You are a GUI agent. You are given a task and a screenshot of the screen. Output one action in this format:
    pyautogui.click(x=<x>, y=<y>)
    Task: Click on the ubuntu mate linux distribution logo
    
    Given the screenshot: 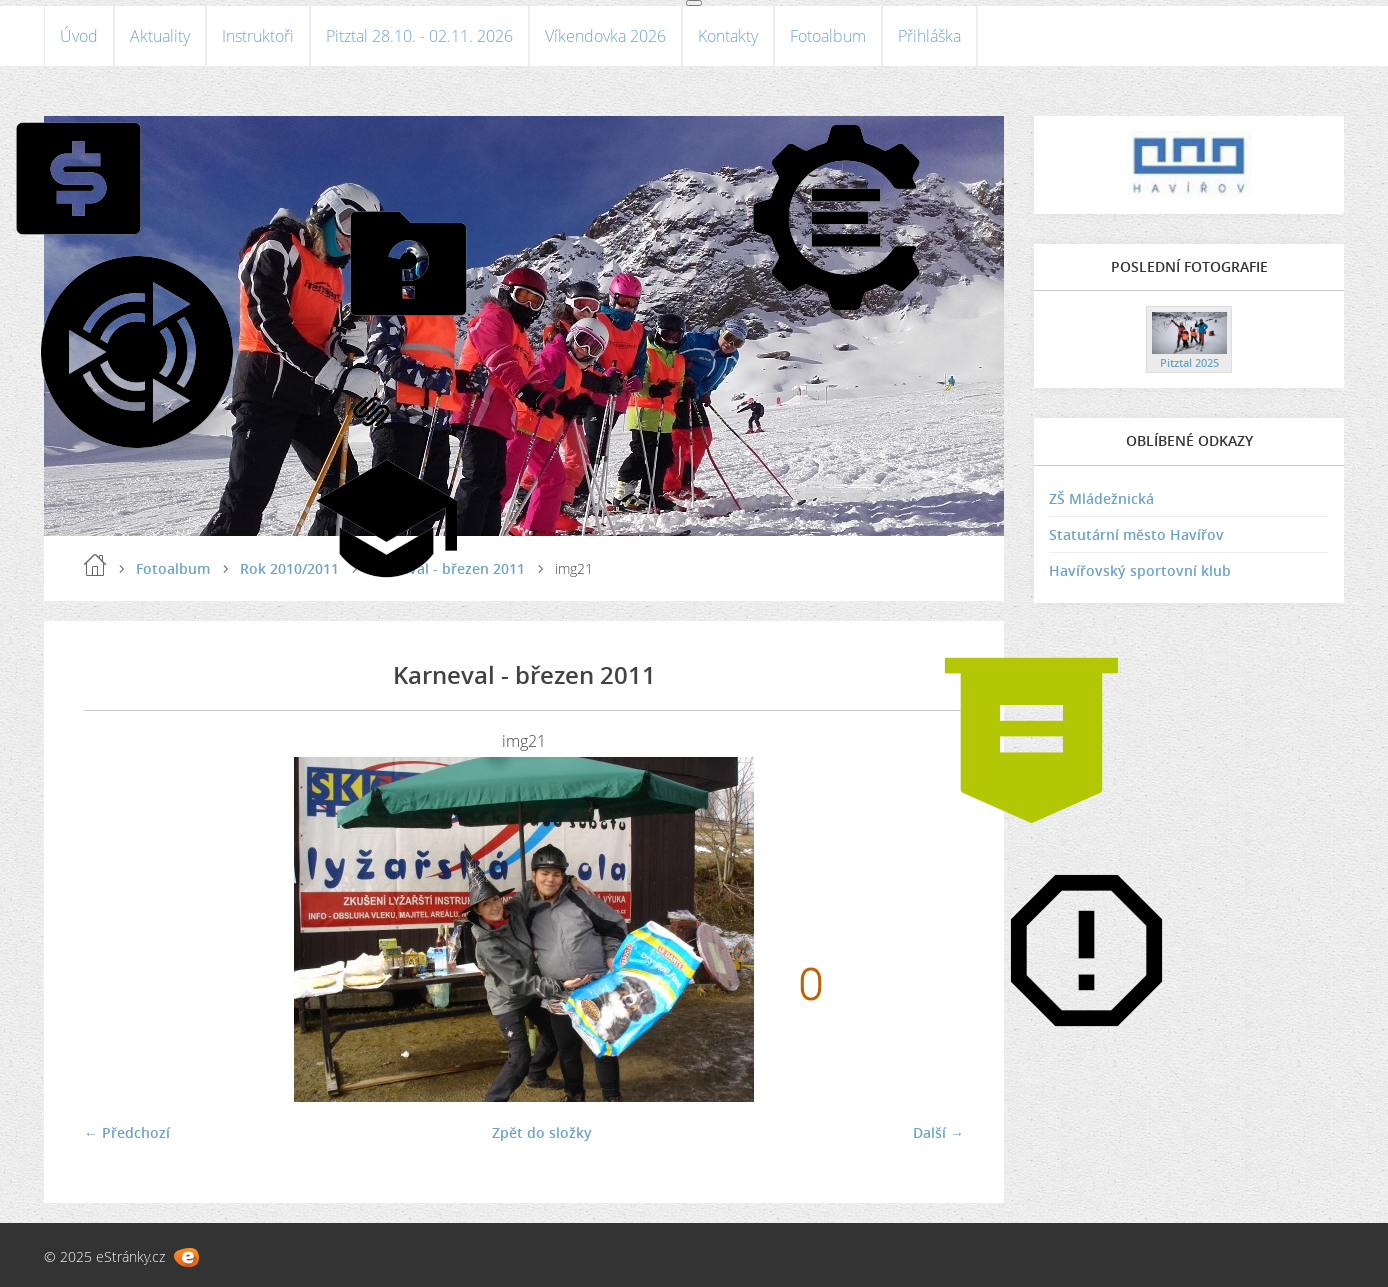 What is the action you would take?
    pyautogui.click(x=137, y=352)
    